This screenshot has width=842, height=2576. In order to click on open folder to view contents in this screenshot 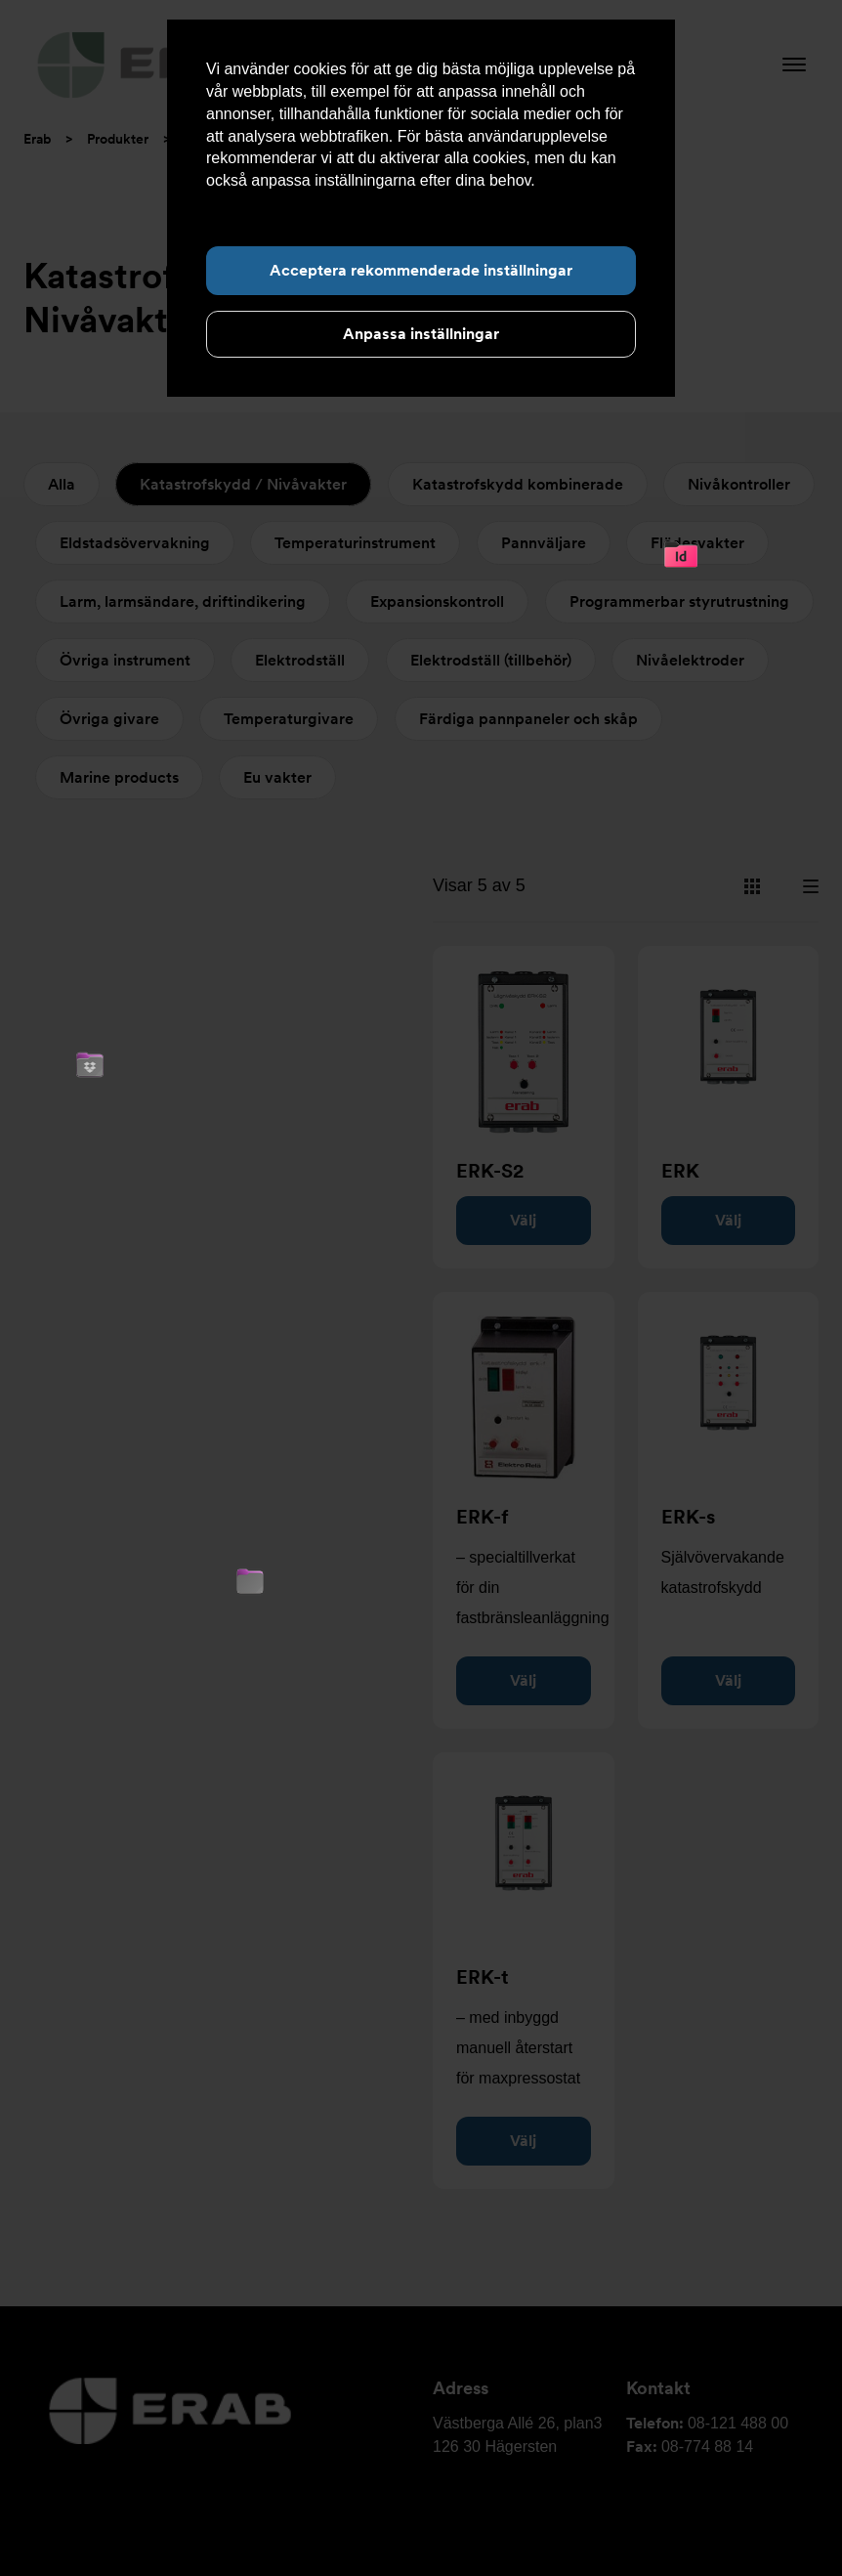, I will do `click(250, 1581)`.